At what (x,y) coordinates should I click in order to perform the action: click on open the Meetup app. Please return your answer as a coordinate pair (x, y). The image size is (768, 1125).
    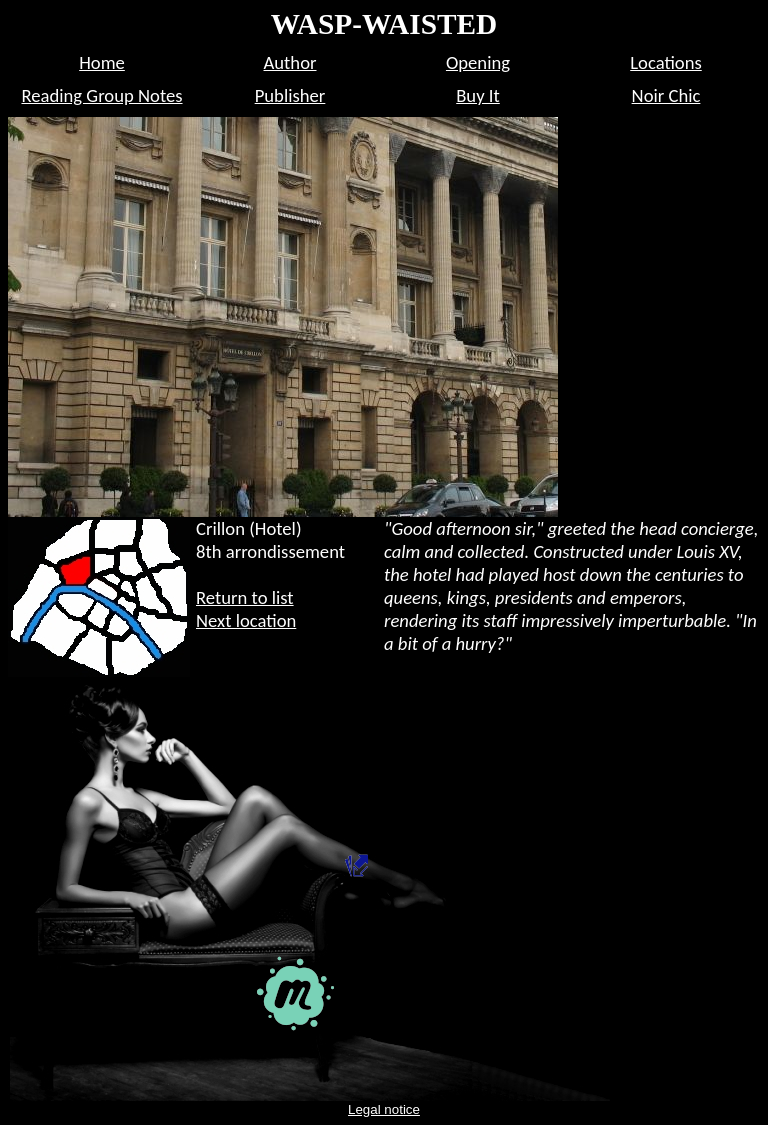
    Looking at the image, I should click on (295, 993).